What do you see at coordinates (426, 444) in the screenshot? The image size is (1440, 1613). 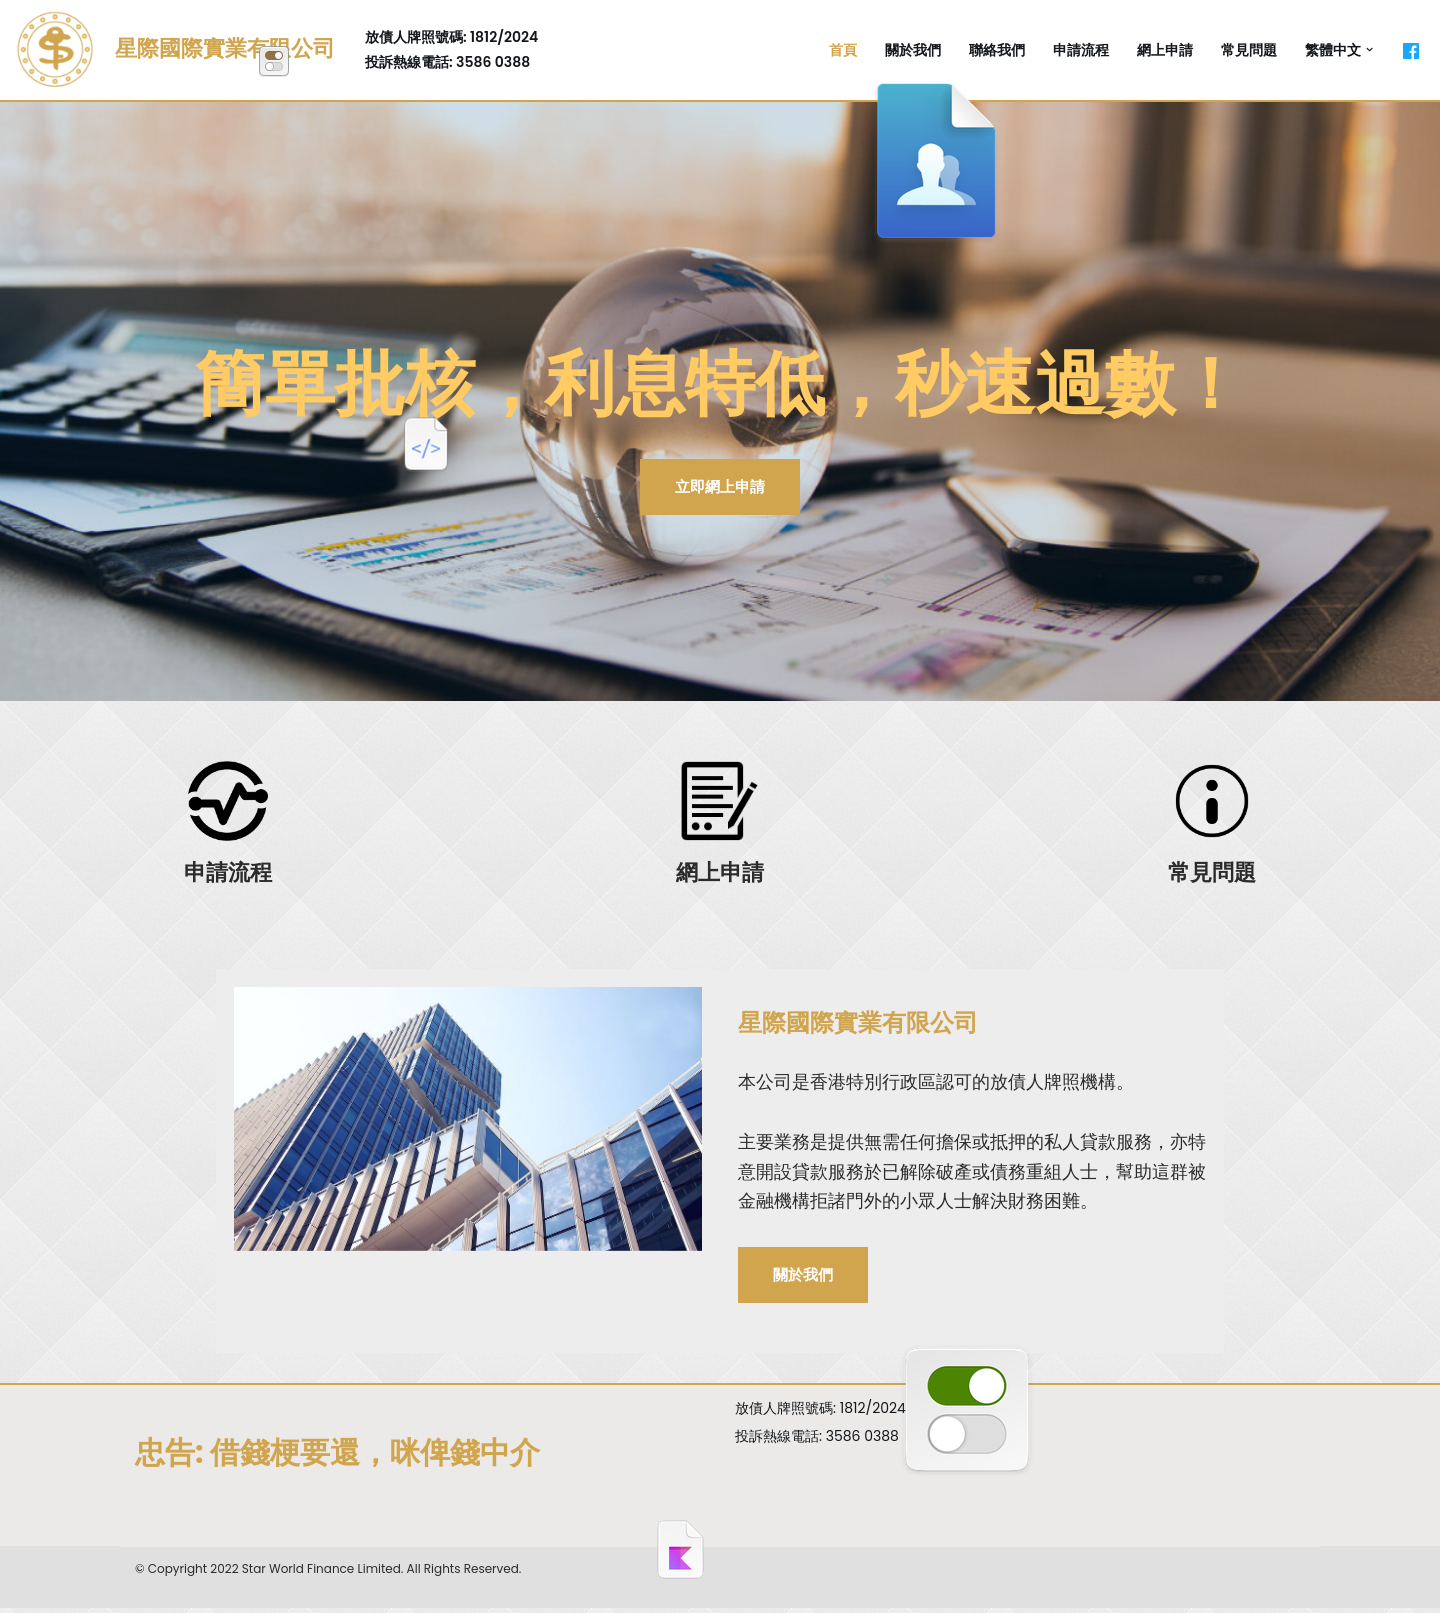 I see `an HTML or web page file` at bounding box center [426, 444].